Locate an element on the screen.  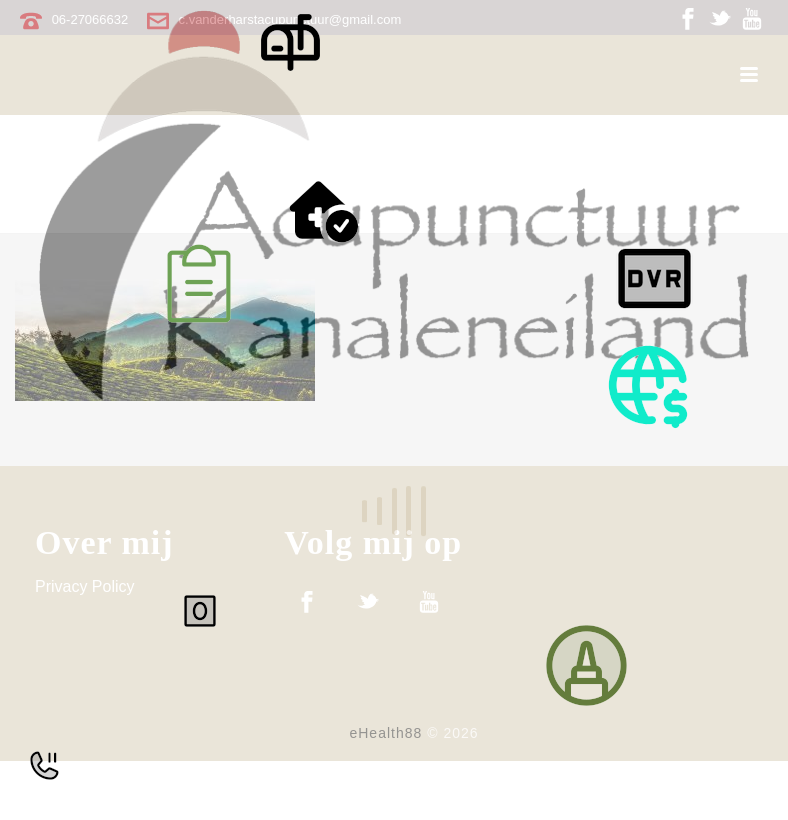
access DVR recordings is located at coordinates (654, 278).